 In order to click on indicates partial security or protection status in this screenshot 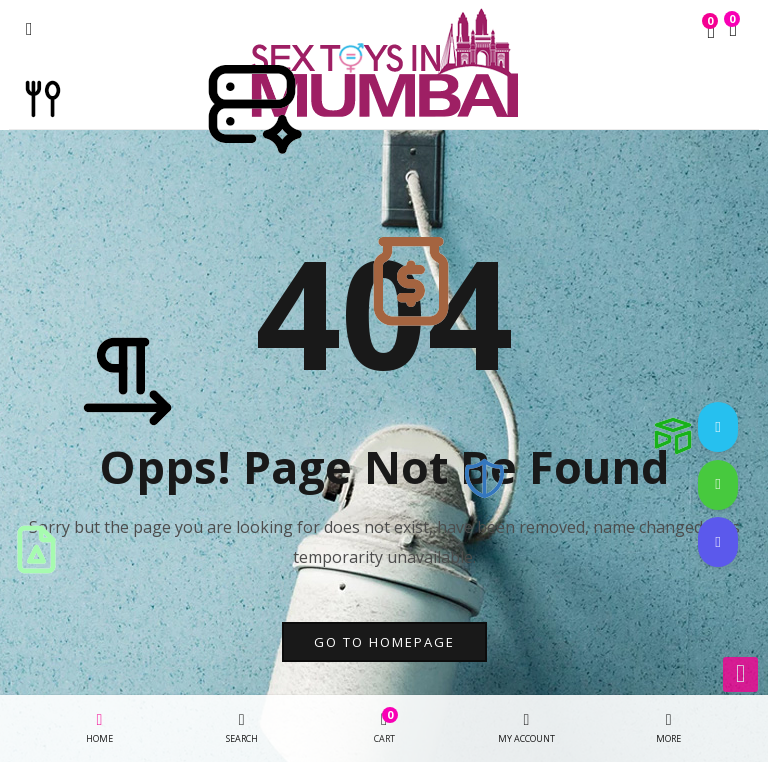, I will do `click(484, 478)`.